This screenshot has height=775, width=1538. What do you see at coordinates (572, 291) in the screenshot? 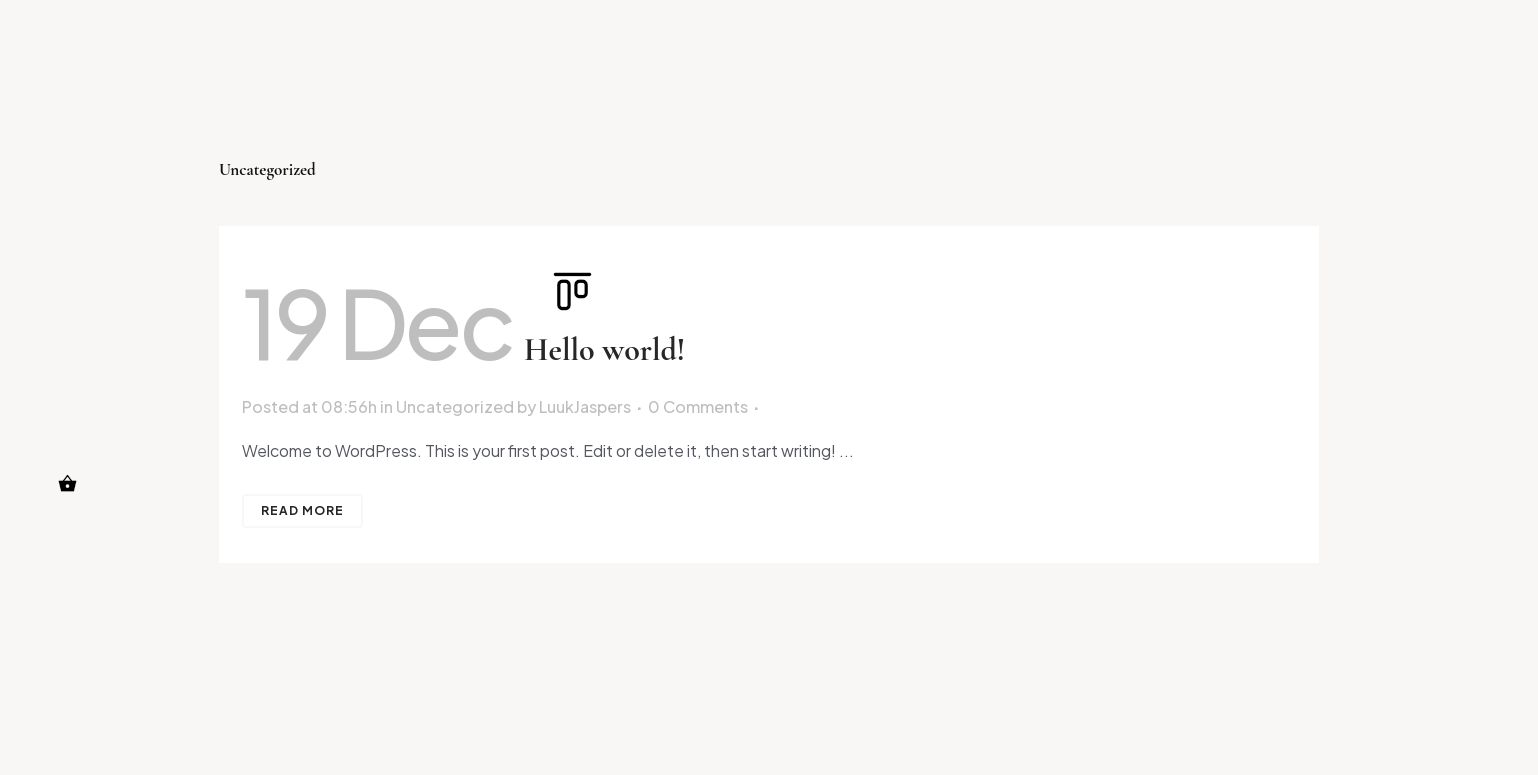
I see `align items to the top edge` at bounding box center [572, 291].